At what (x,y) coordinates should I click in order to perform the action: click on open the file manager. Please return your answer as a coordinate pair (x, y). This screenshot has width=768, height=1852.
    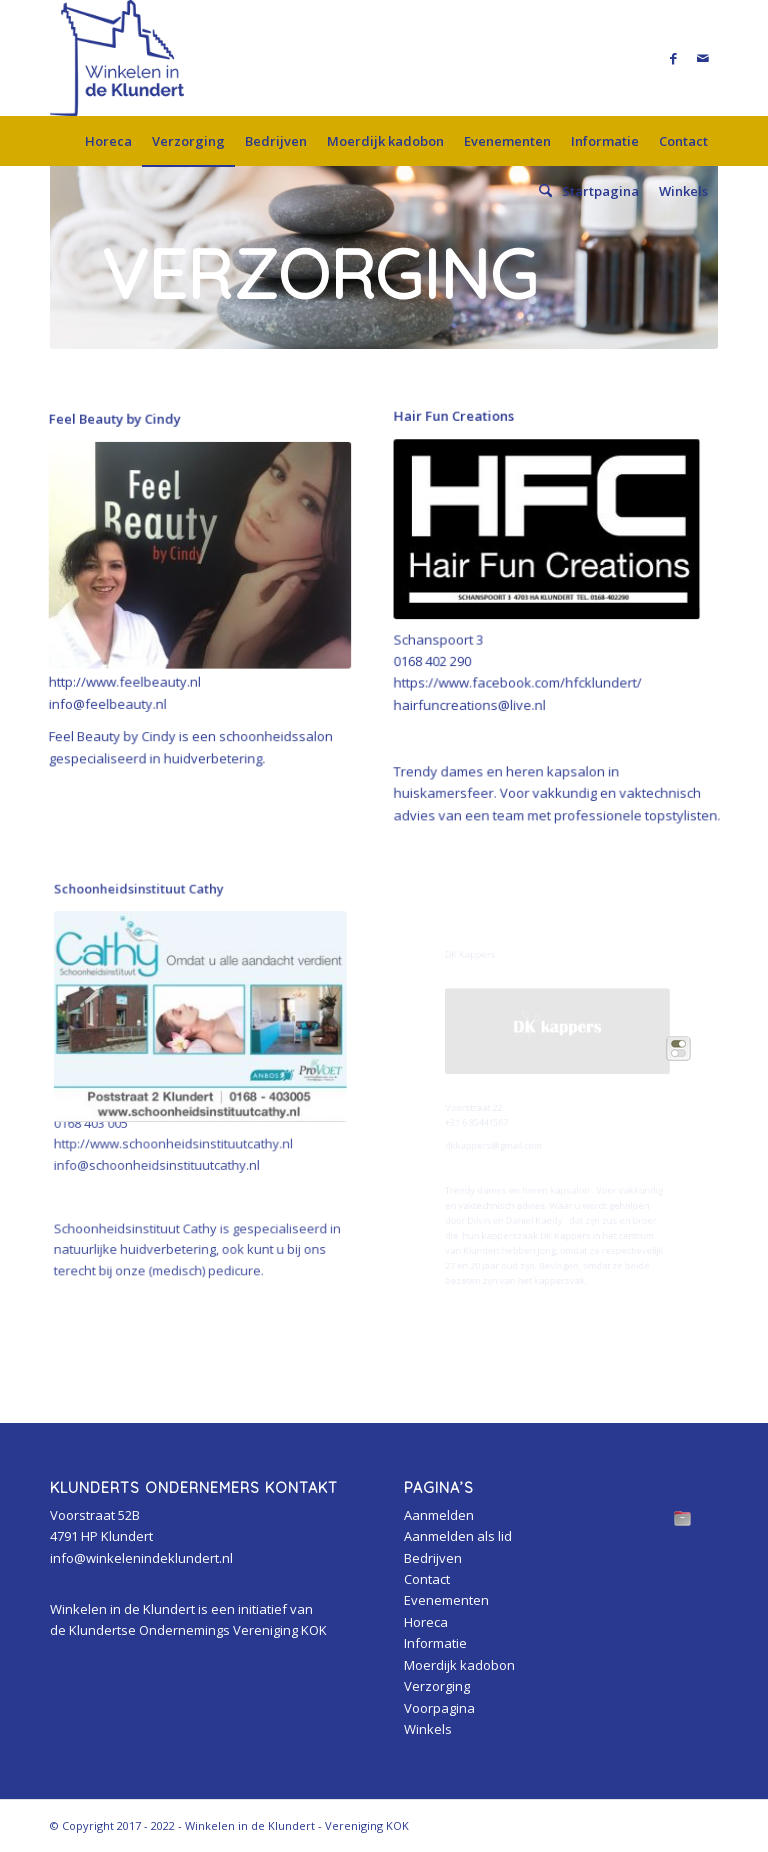
    Looking at the image, I should click on (682, 1518).